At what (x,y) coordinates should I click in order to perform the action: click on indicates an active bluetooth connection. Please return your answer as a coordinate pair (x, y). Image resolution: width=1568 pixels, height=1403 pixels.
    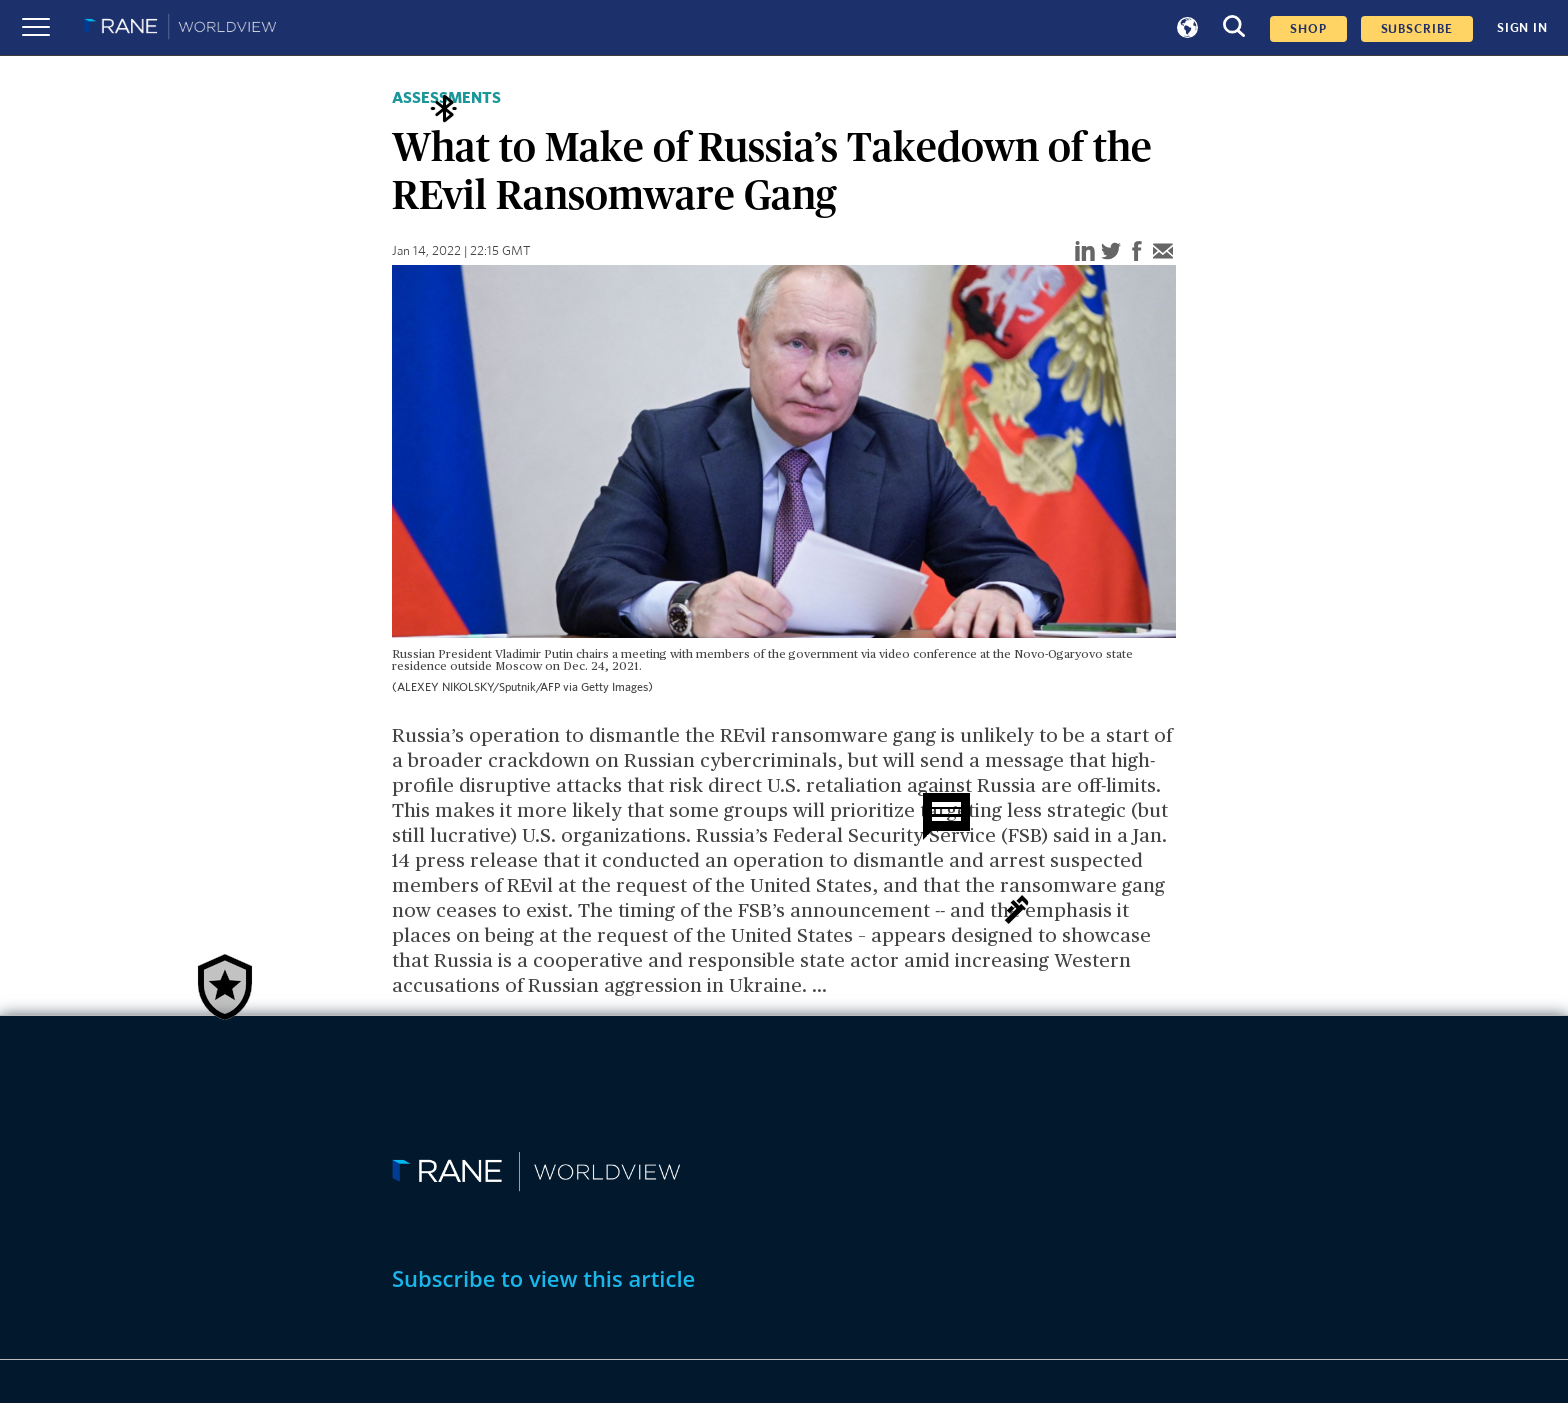
    Looking at the image, I should click on (444, 108).